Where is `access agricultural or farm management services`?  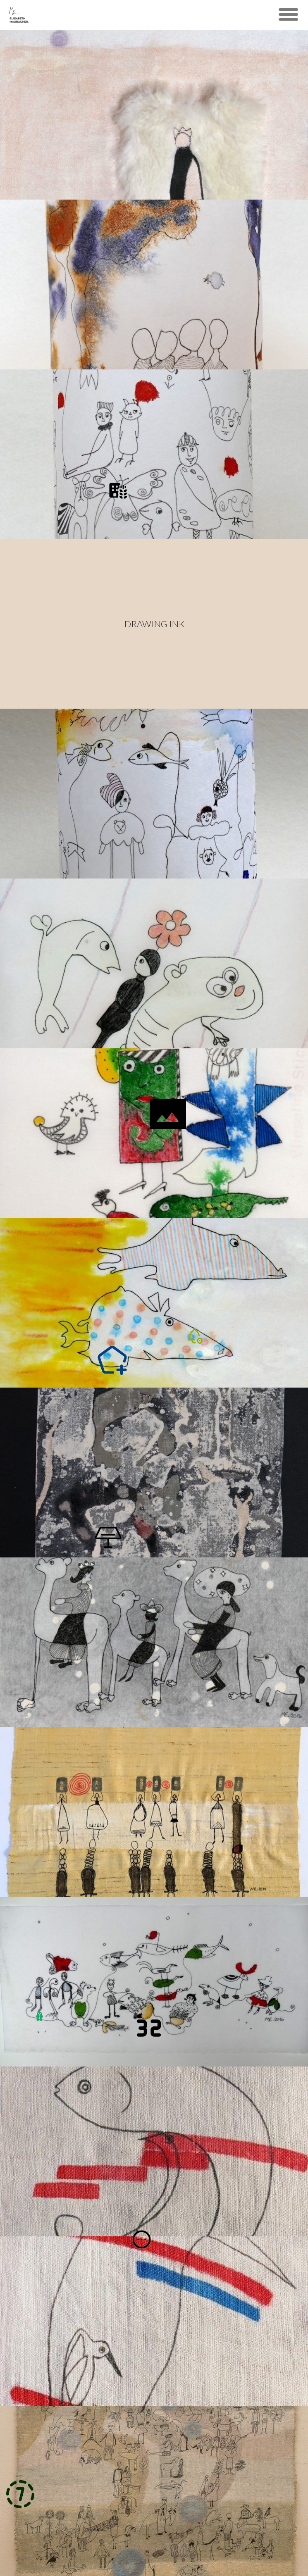 access agricultural or farm management services is located at coordinates (117, 490).